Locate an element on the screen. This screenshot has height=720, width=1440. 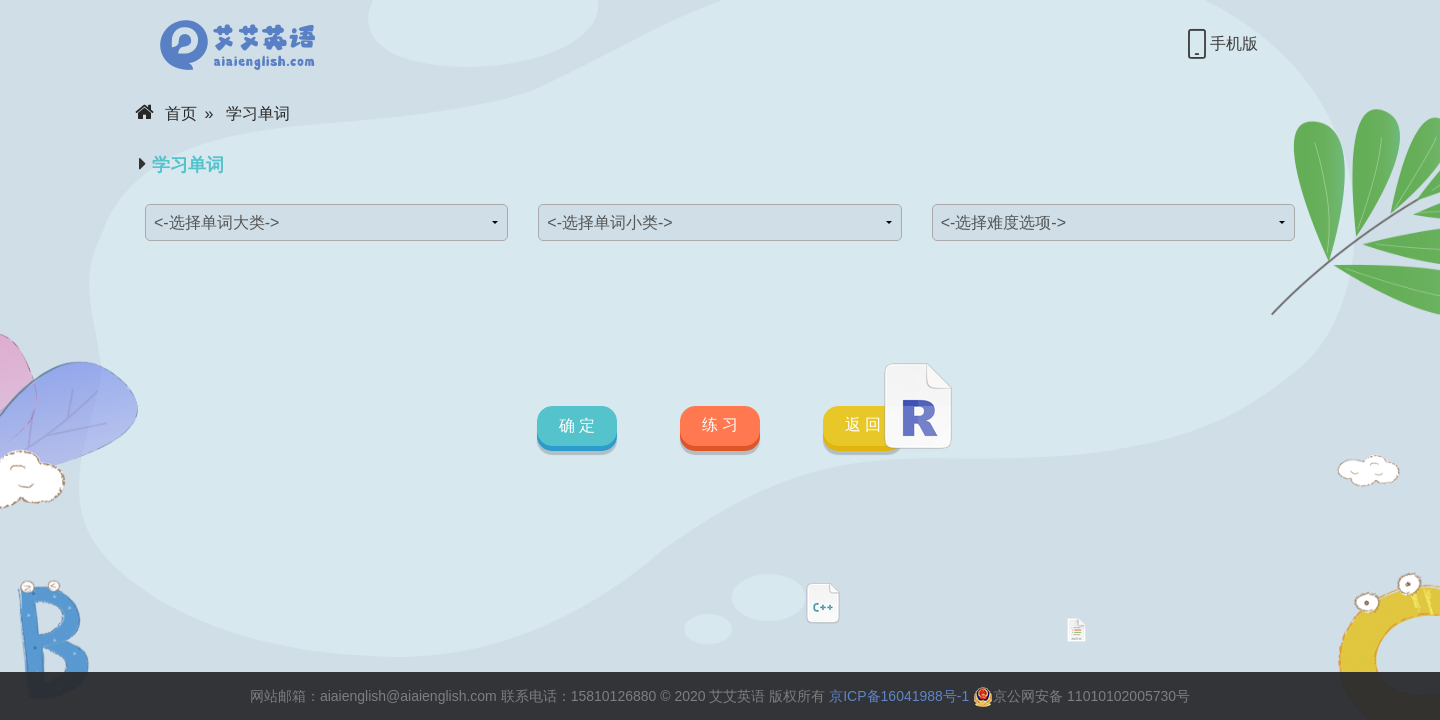
a C++ source code file is located at coordinates (823, 603).